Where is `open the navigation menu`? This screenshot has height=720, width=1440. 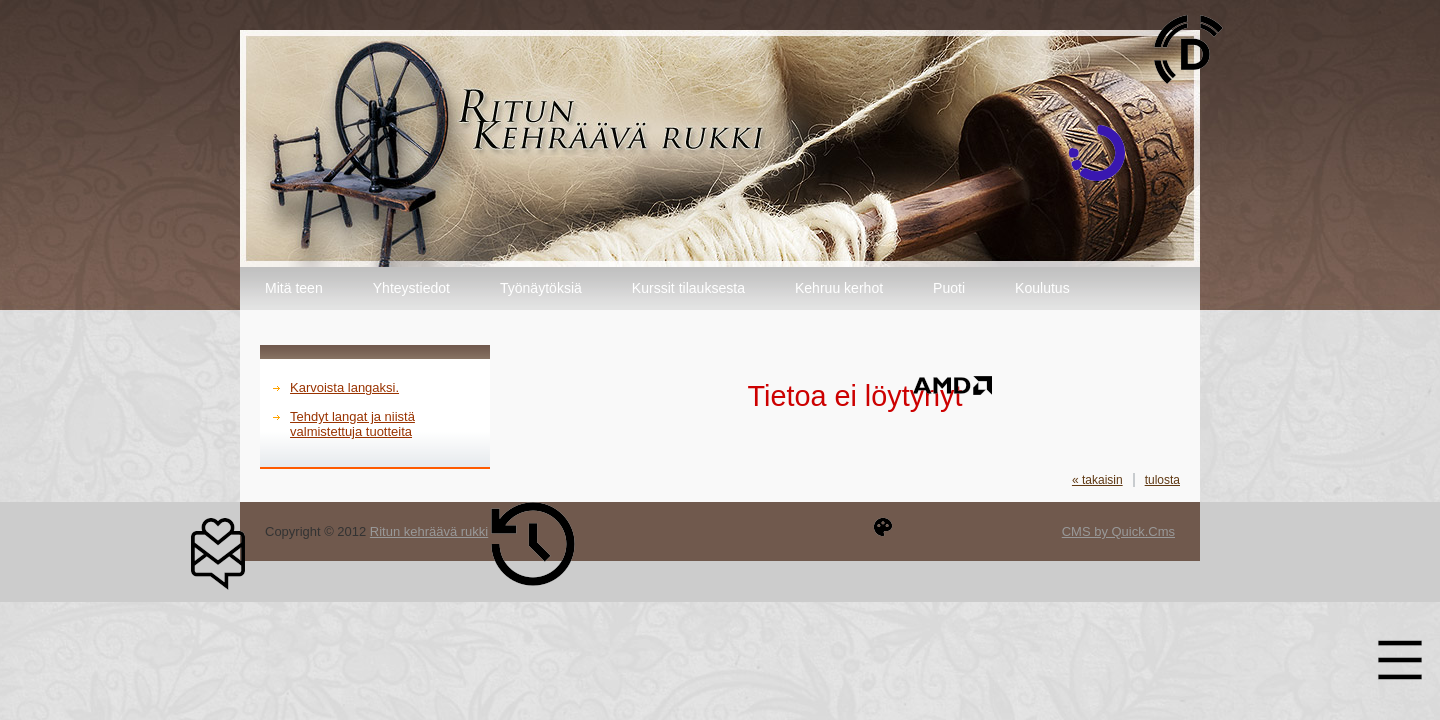
open the navigation menu is located at coordinates (1400, 660).